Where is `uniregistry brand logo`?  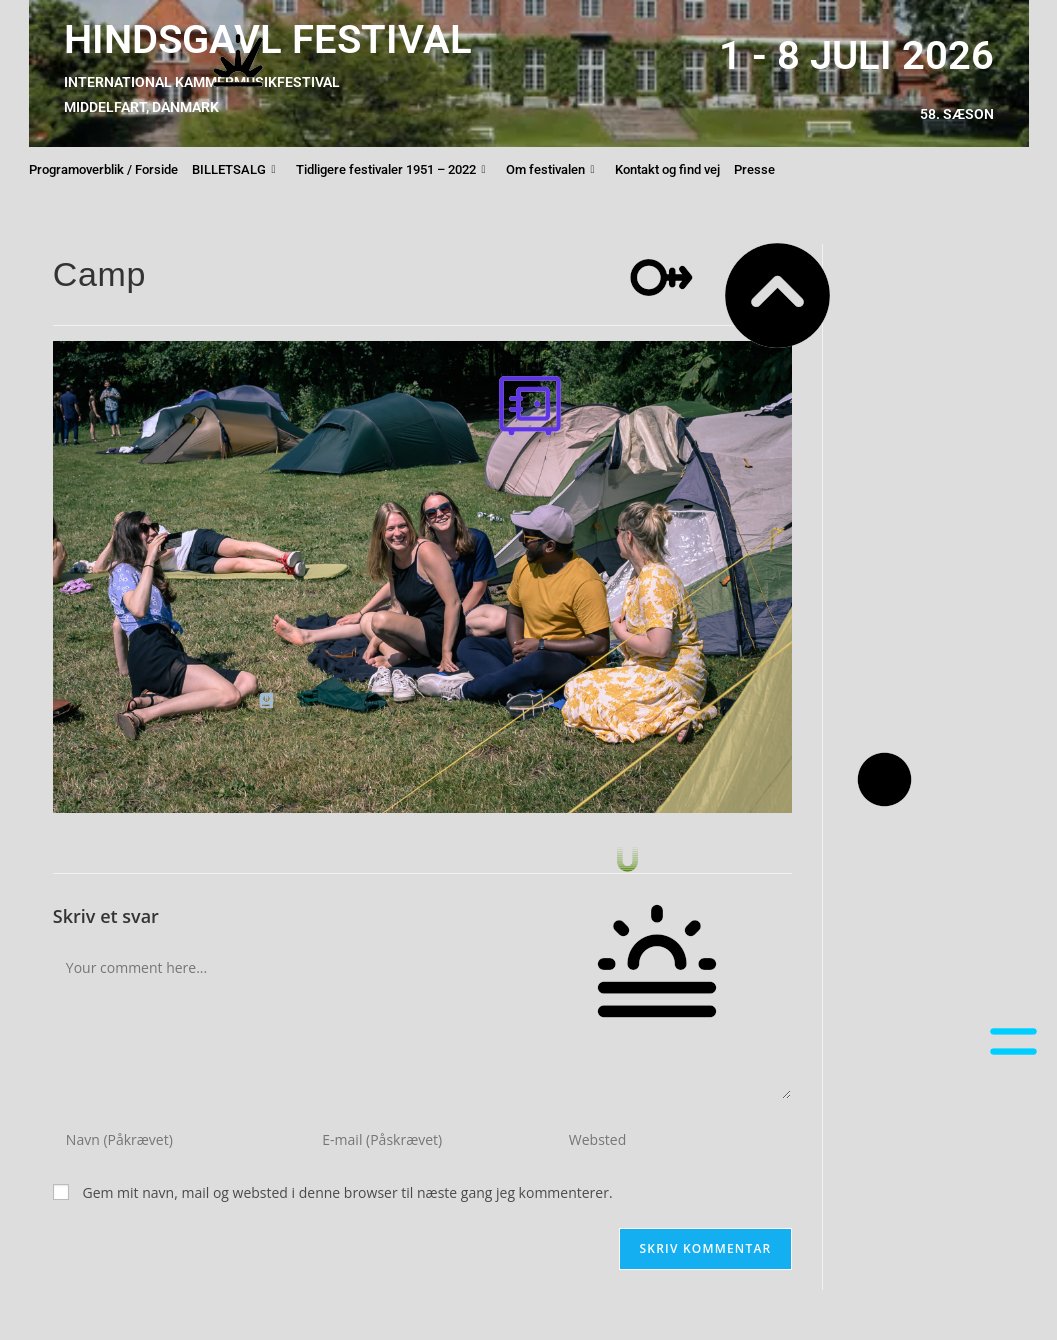 uniregistry brand logo is located at coordinates (627, 859).